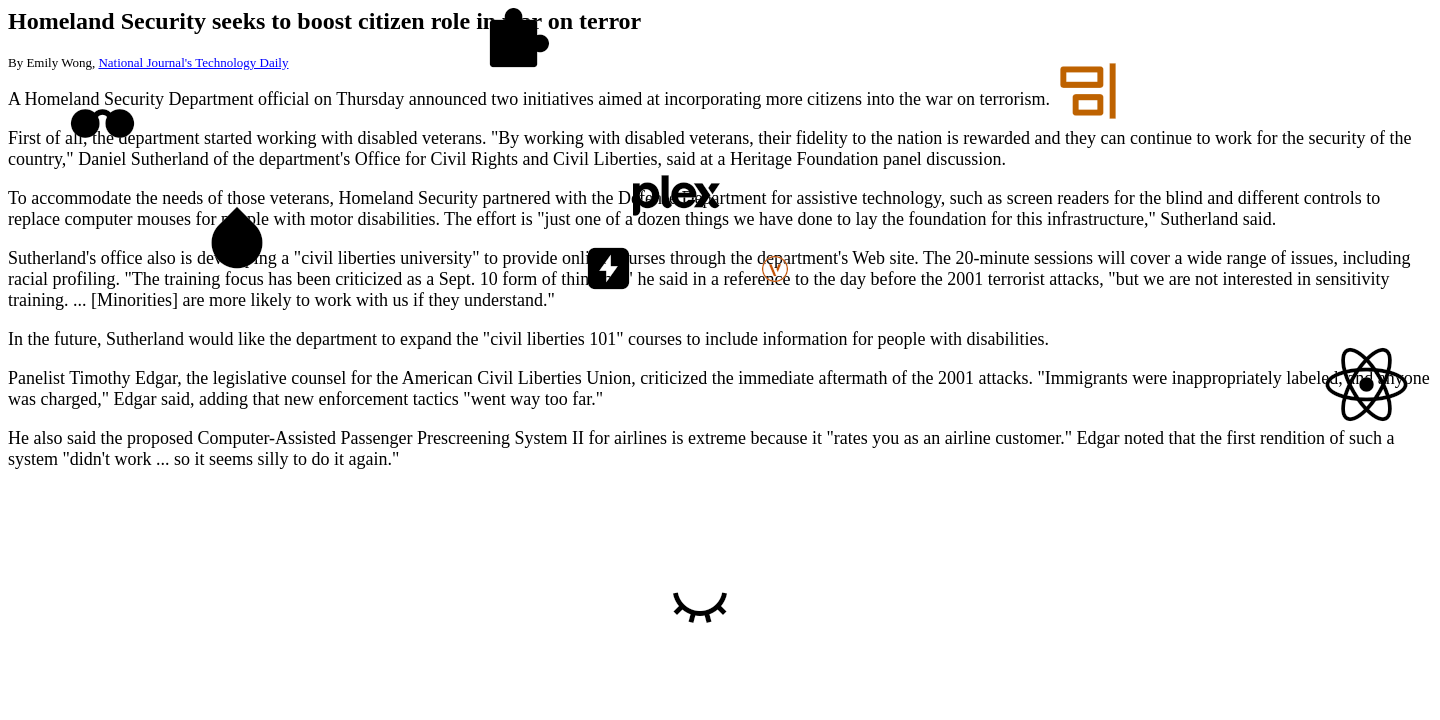 The height and width of the screenshot is (720, 1440). I want to click on enable reading mode, so click(102, 123).